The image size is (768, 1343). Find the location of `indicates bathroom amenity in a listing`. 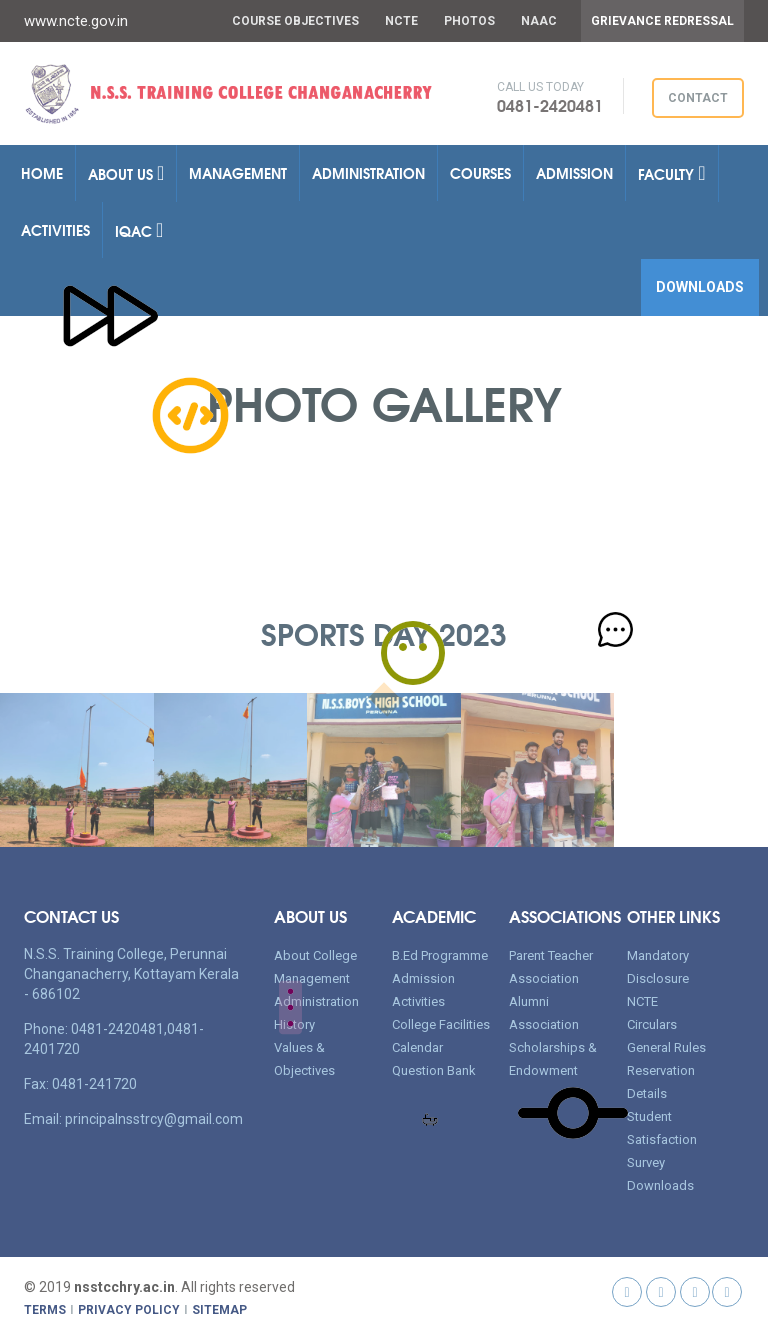

indicates bathroom amenity in a listing is located at coordinates (430, 1120).